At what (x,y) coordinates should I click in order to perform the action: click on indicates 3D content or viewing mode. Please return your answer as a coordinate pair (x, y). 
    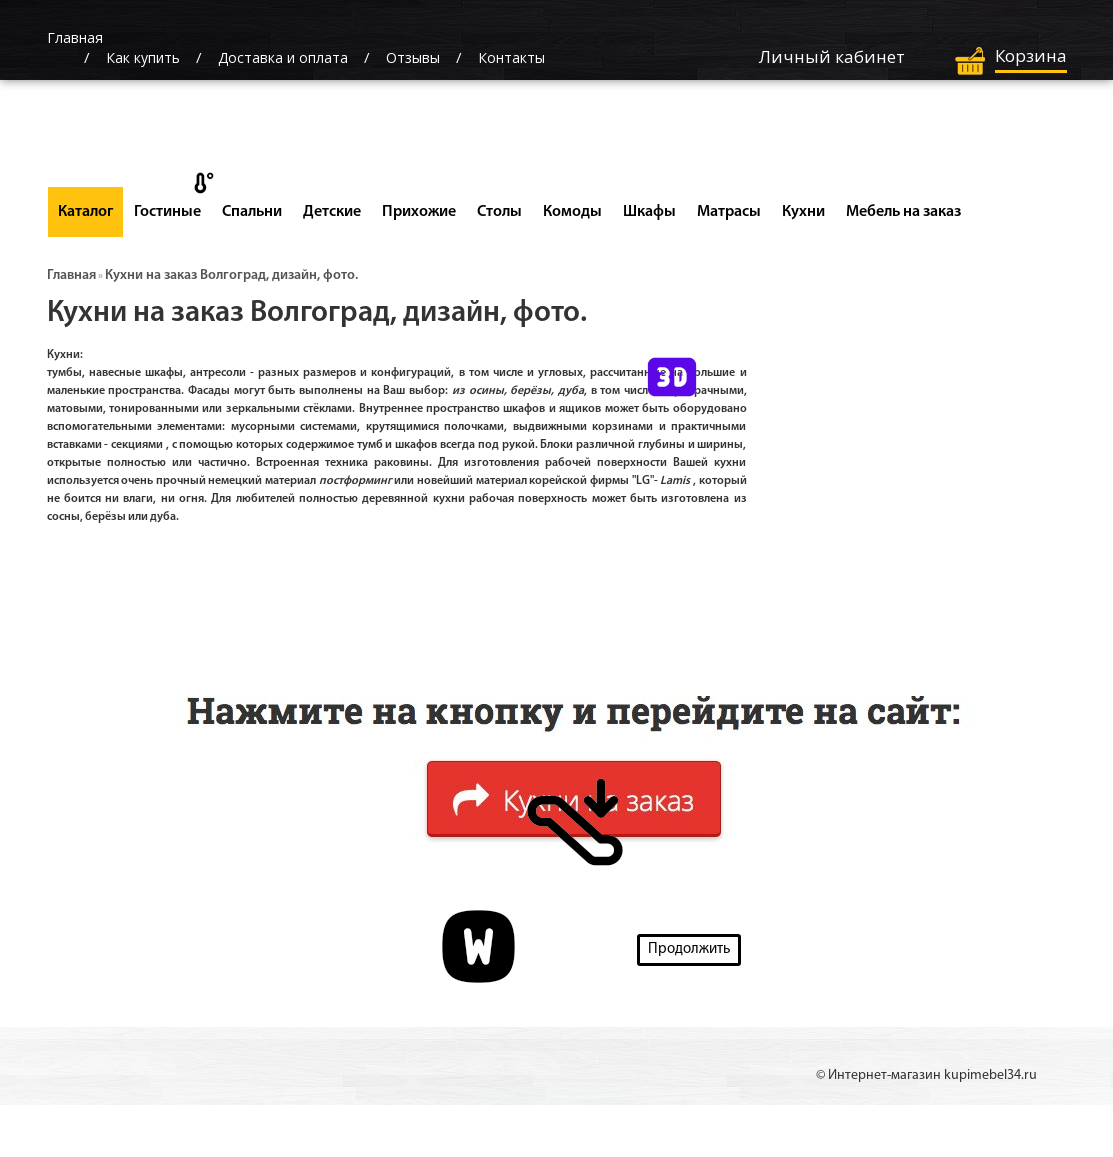
    Looking at the image, I should click on (672, 377).